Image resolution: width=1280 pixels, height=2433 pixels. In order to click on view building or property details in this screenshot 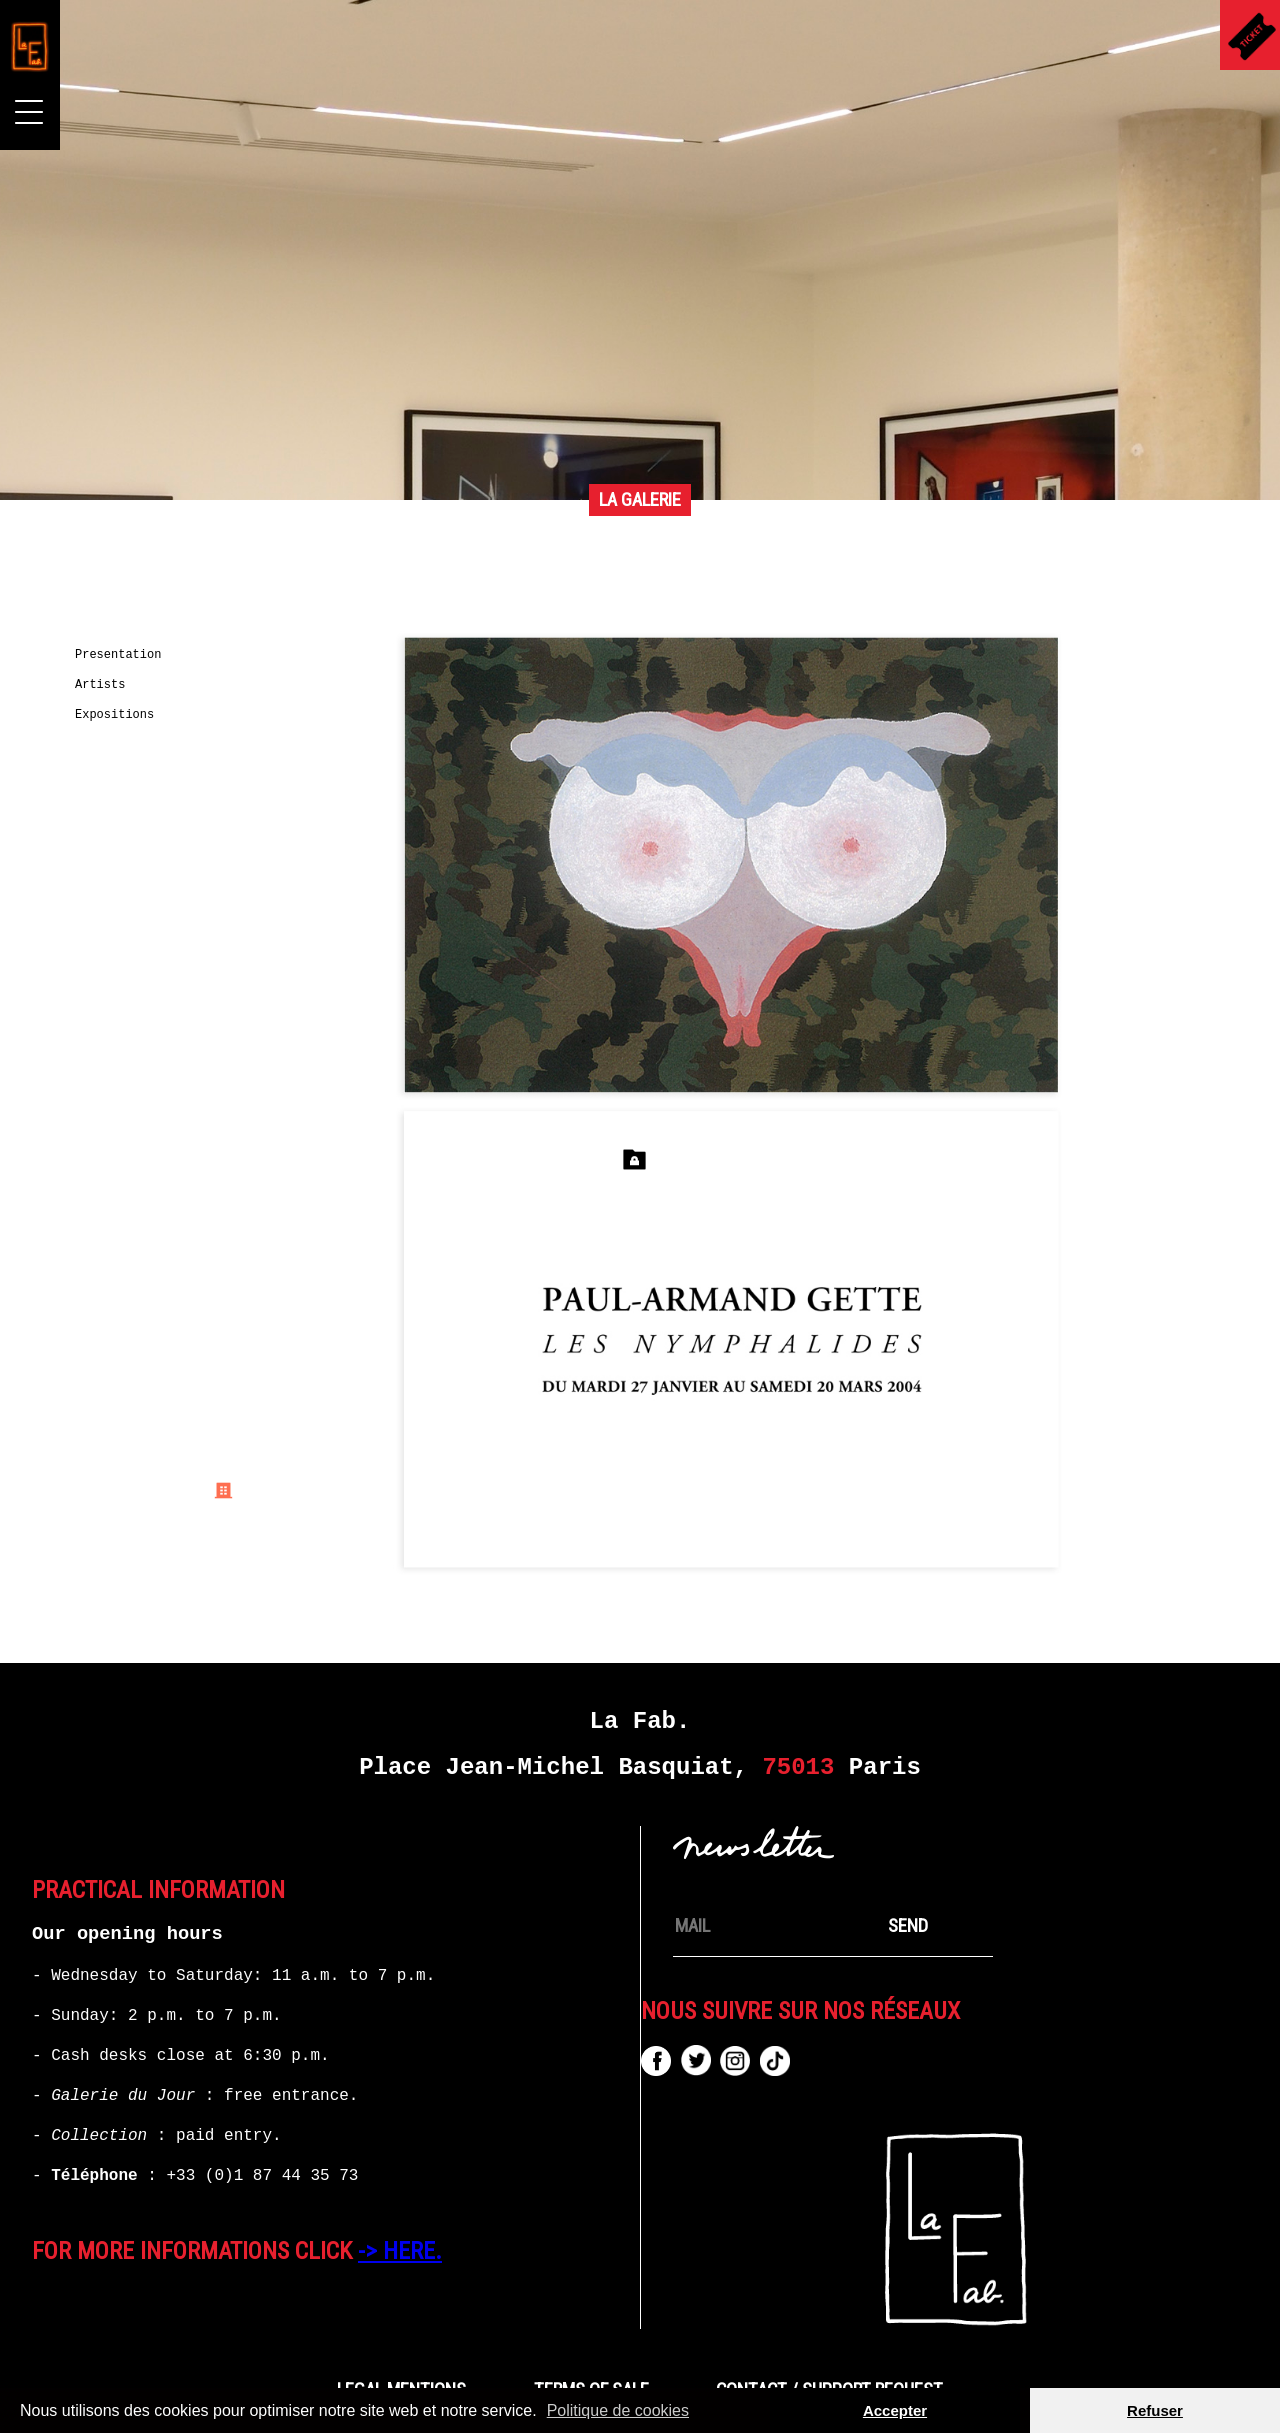, I will do `click(223, 1490)`.